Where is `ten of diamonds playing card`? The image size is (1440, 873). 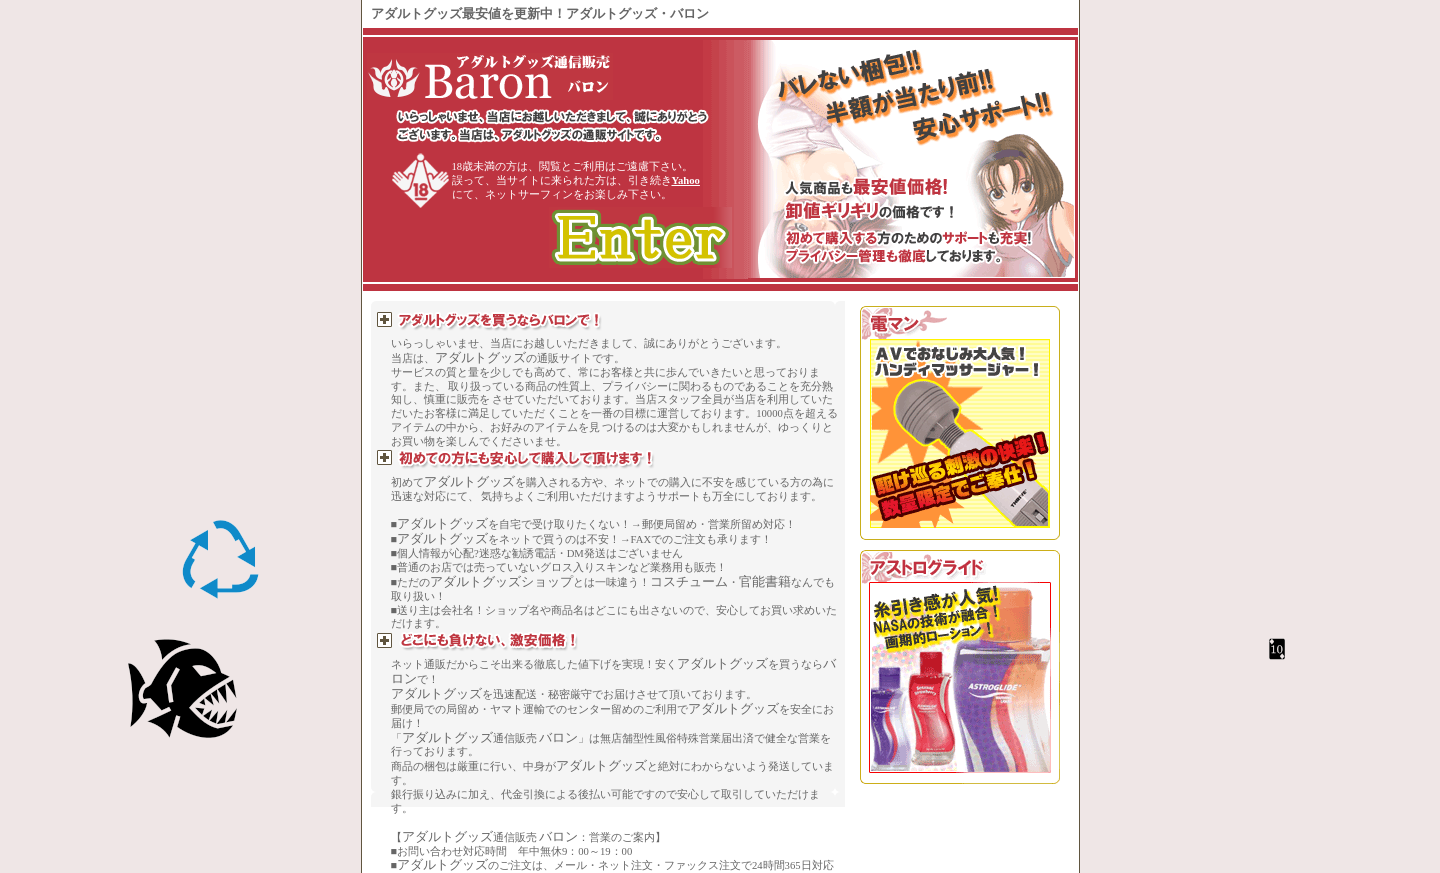
ten of diamonds playing card is located at coordinates (1277, 649).